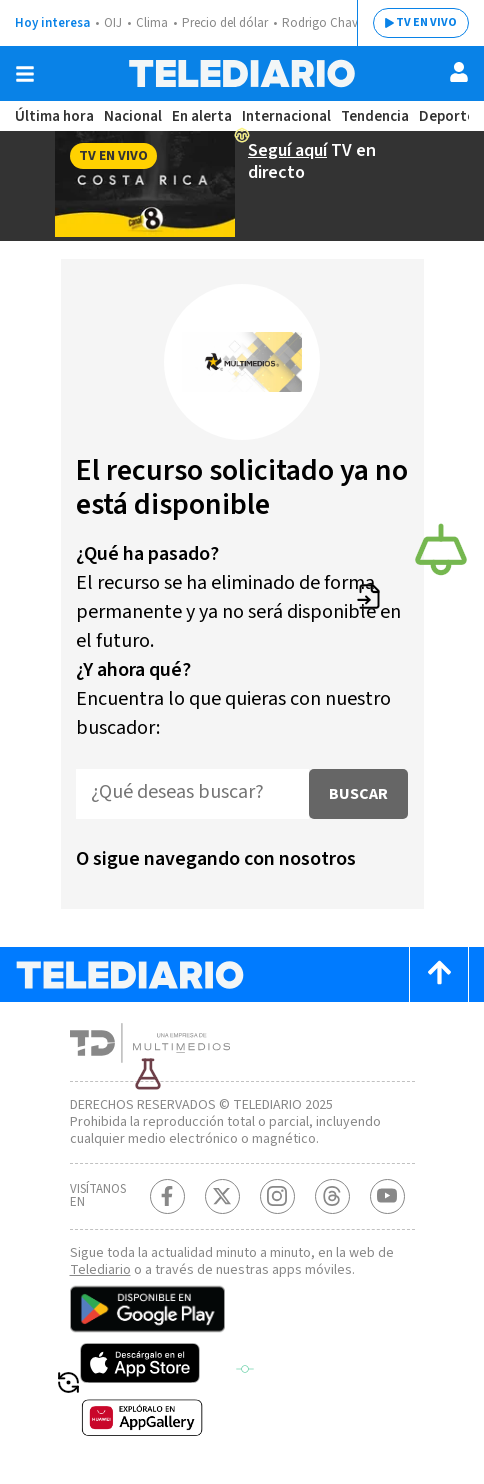  Describe the element at coordinates (148, 1074) in the screenshot. I see `access science or laboratory features` at that location.